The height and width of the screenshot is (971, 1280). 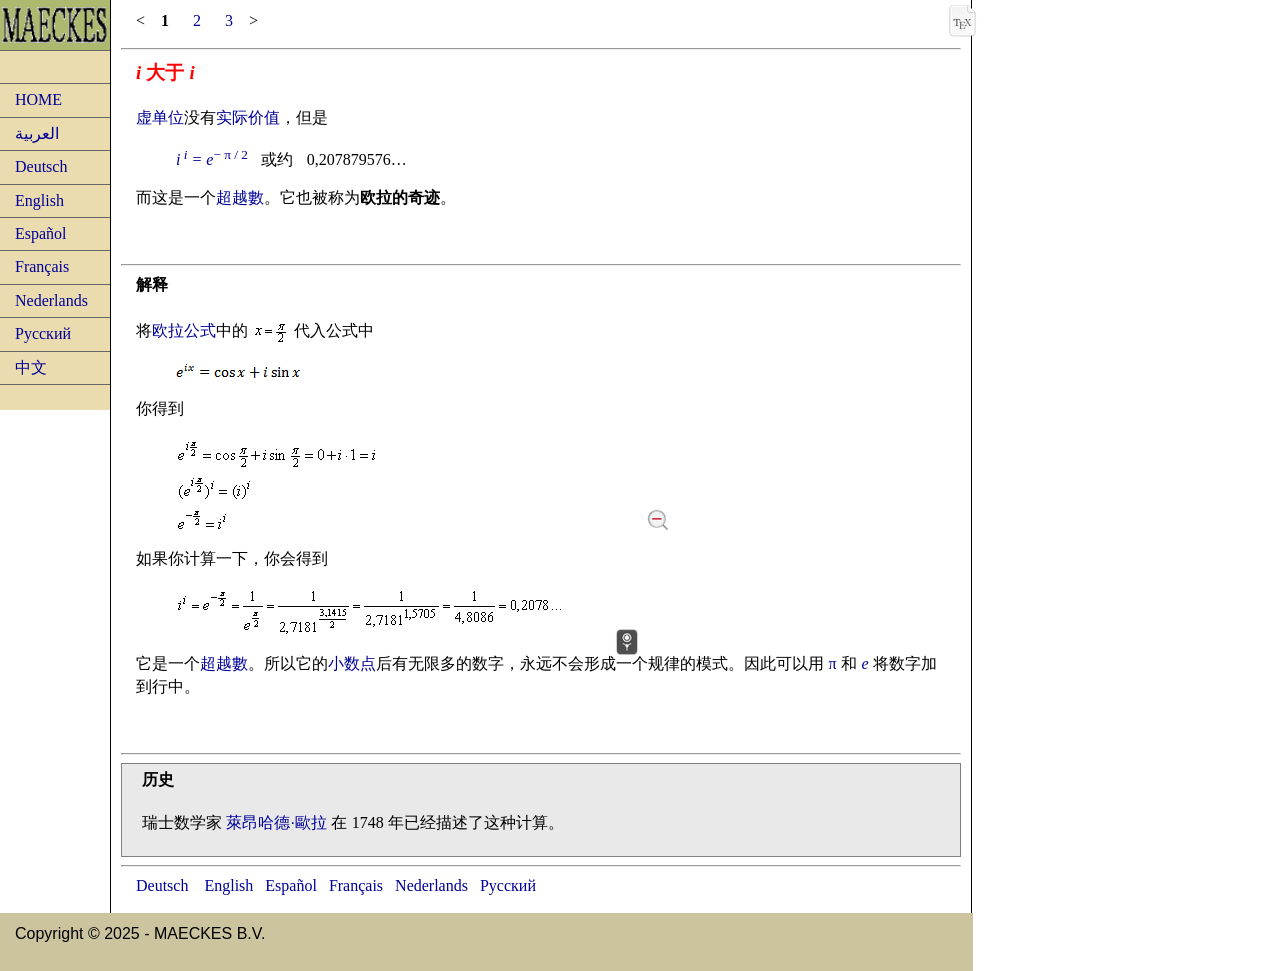 I want to click on a LaTeX or TeX document file, so click(x=962, y=20).